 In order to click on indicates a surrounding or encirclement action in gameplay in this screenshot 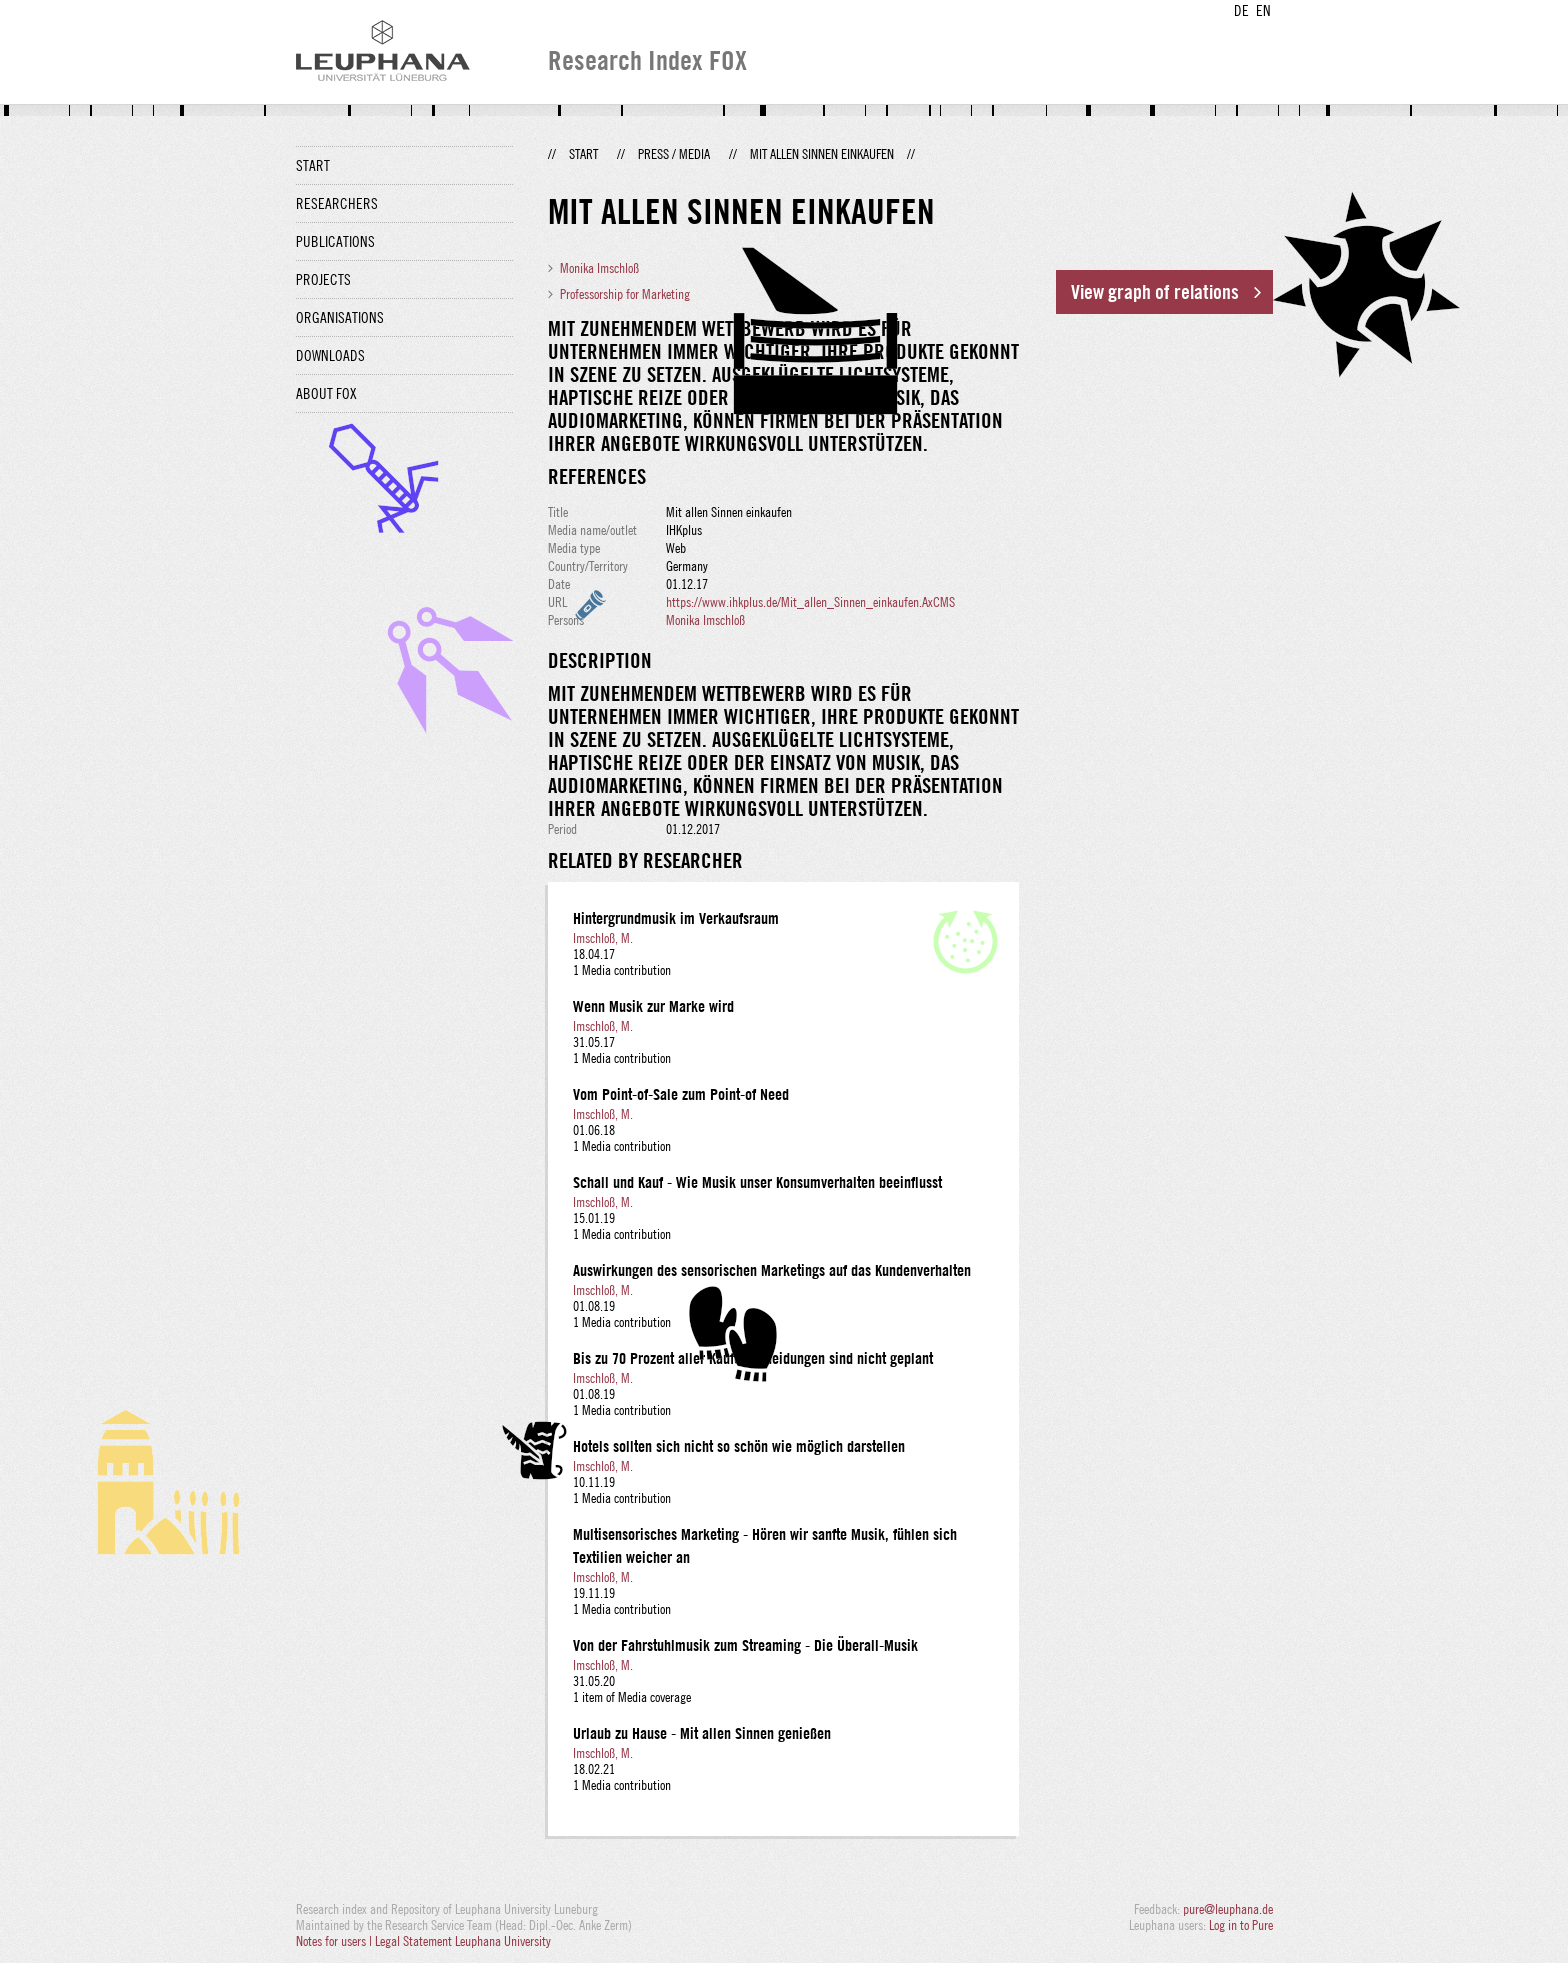, I will do `click(965, 941)`.